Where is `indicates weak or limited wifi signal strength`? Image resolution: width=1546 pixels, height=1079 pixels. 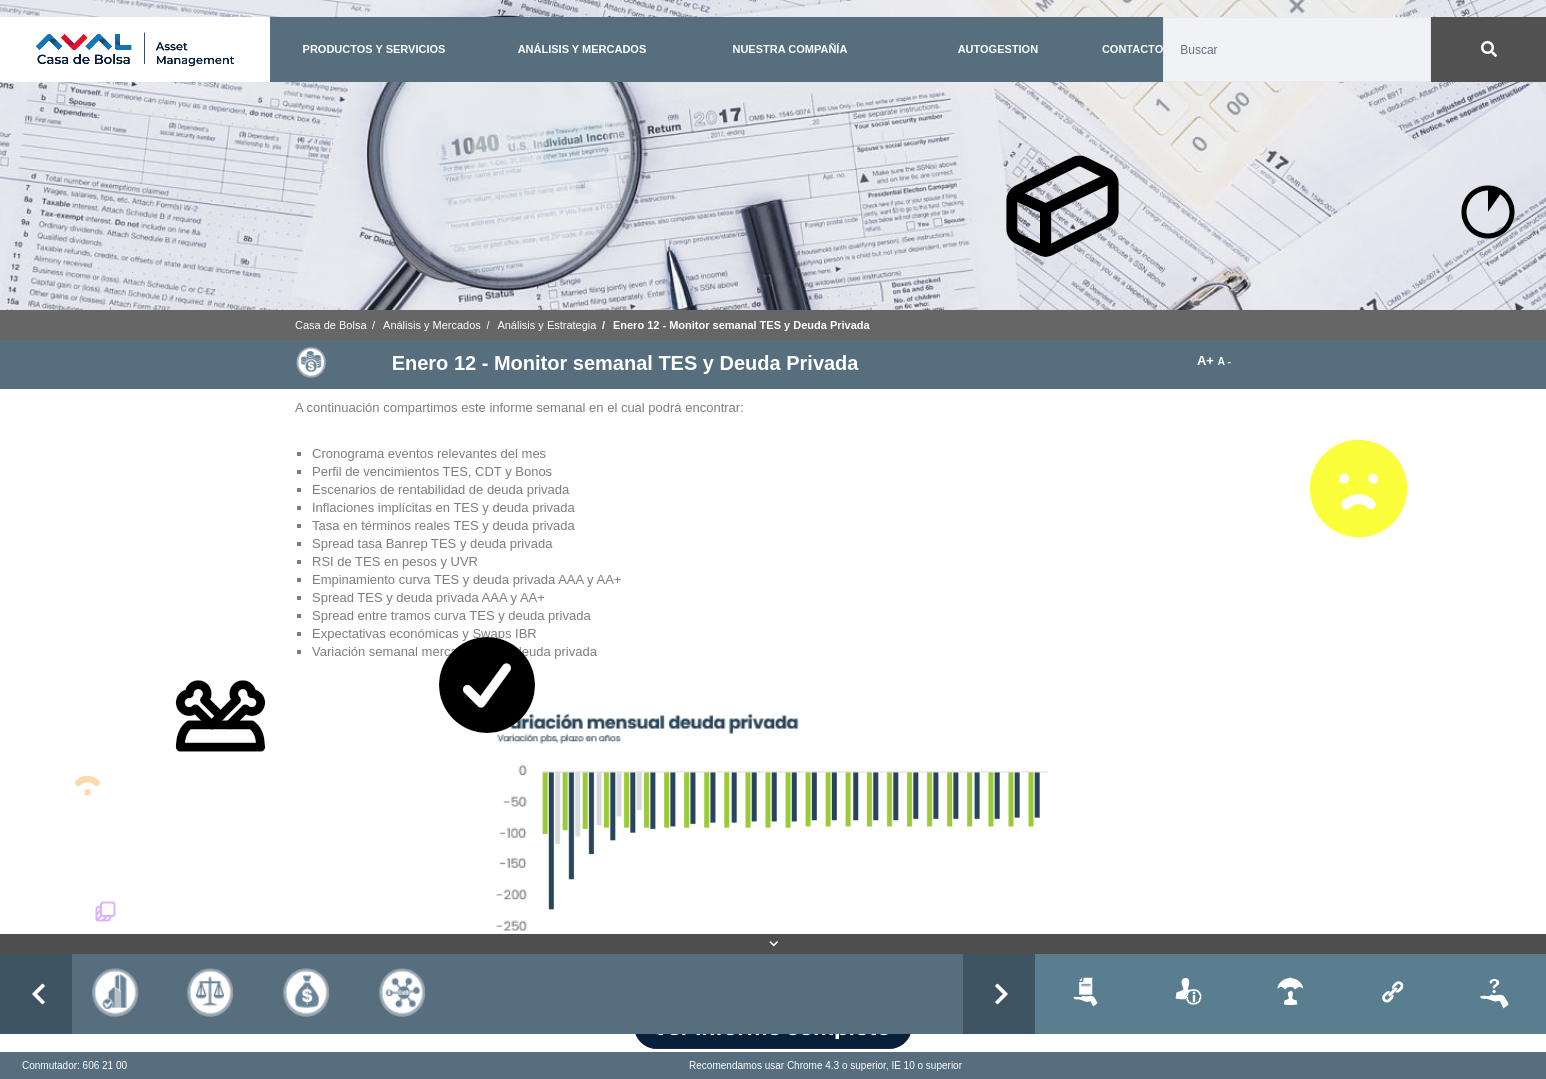
indicates weak or limited wifi signal strength is located at coordinates (87, 772).